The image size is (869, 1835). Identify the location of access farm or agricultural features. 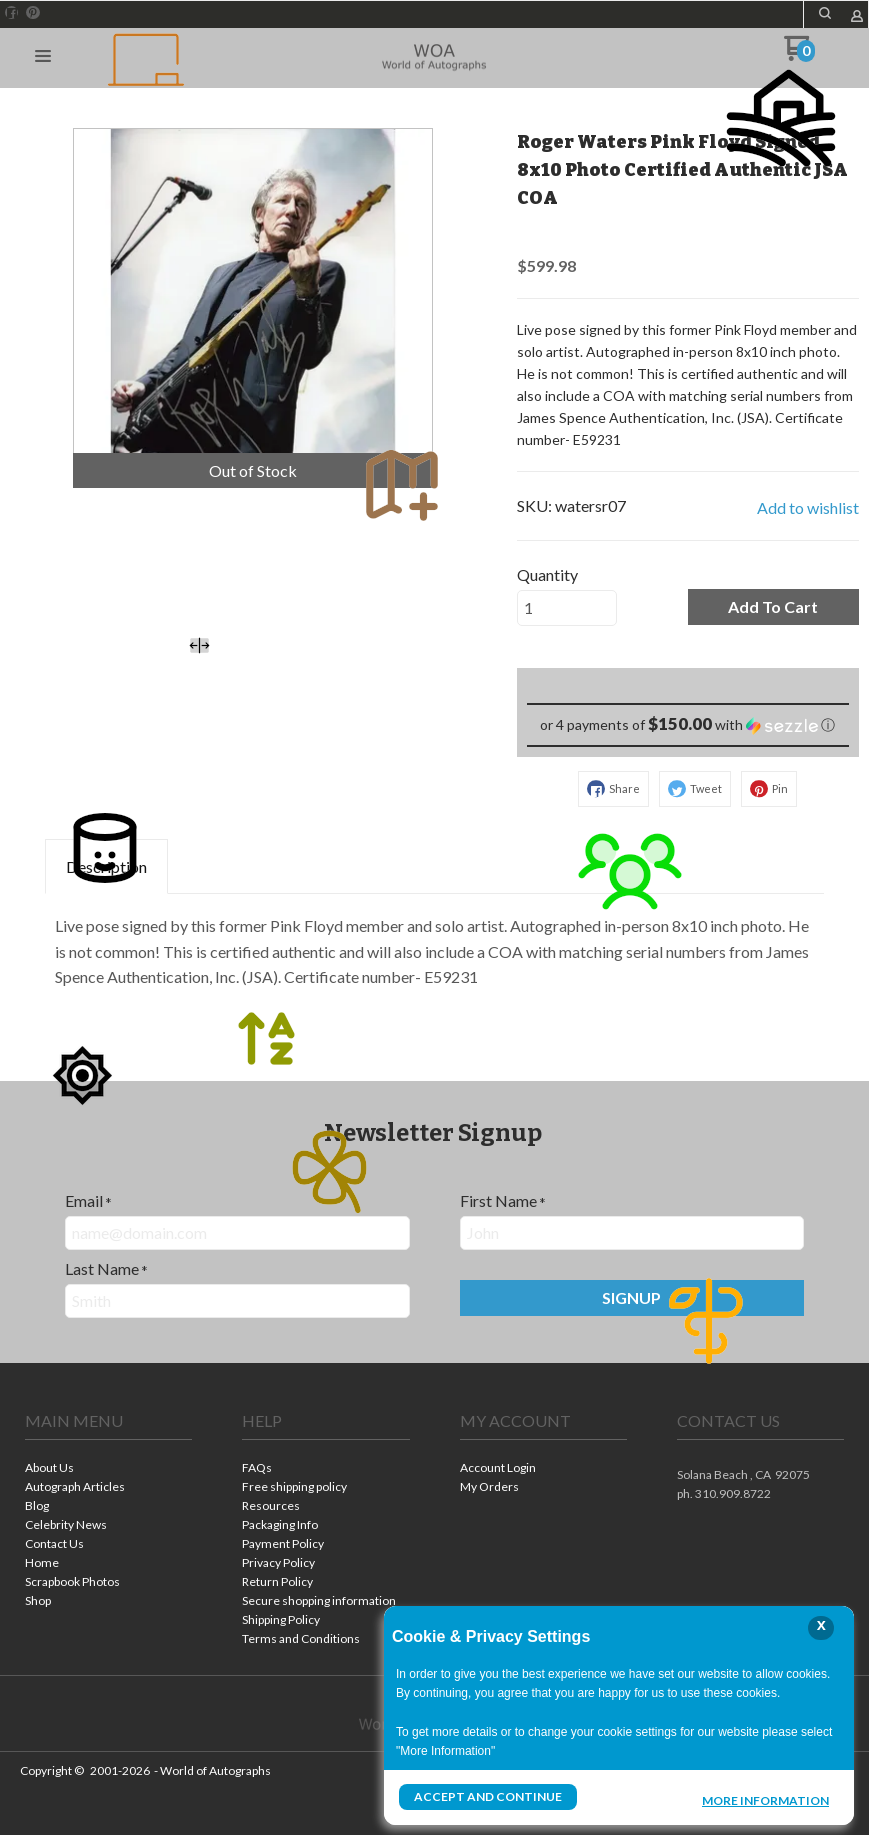
(781, 120).